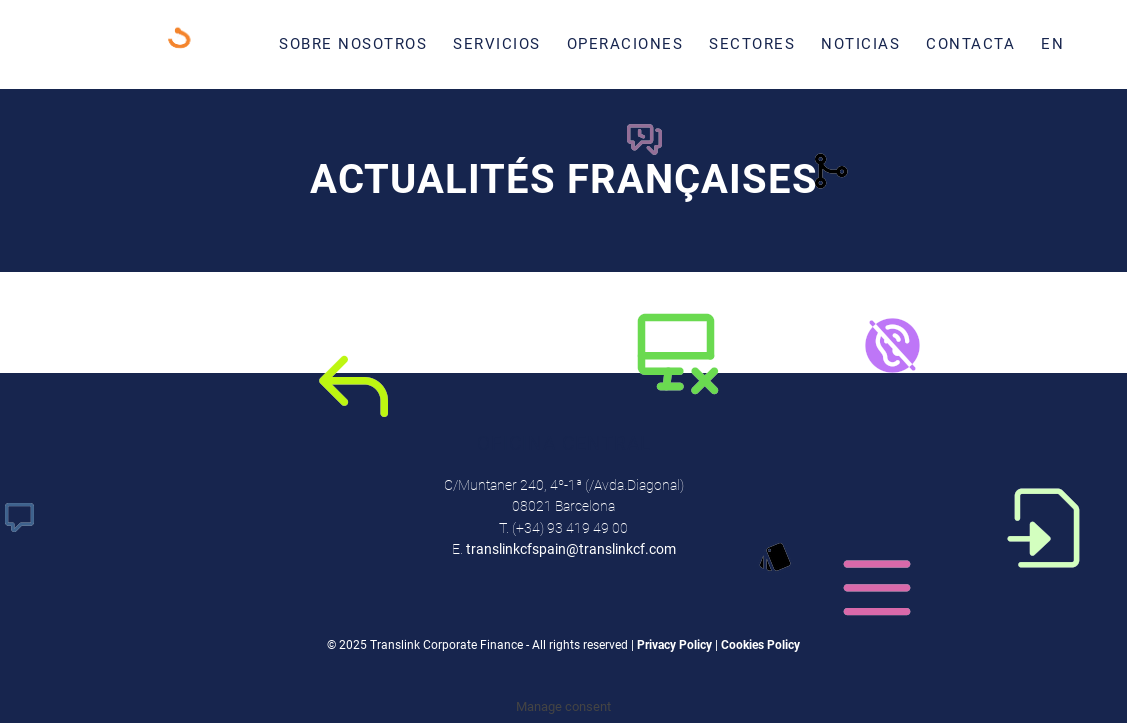 The width and height of the screenshot is (1127, 723). I want to click on open comments section, so click(19, 517).